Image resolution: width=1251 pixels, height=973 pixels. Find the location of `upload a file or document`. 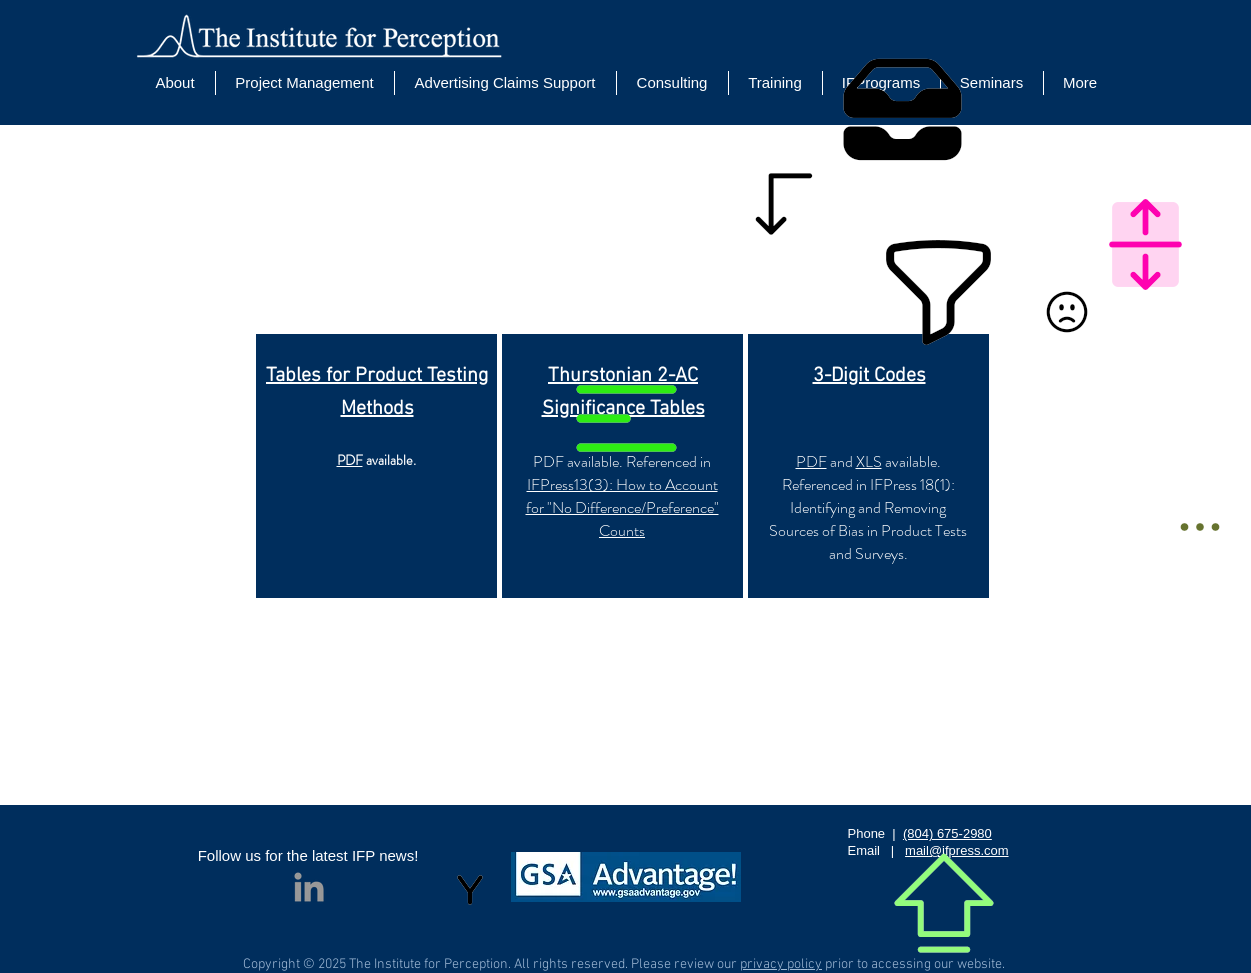

upload a file or document is located at coordinates (944, 907).